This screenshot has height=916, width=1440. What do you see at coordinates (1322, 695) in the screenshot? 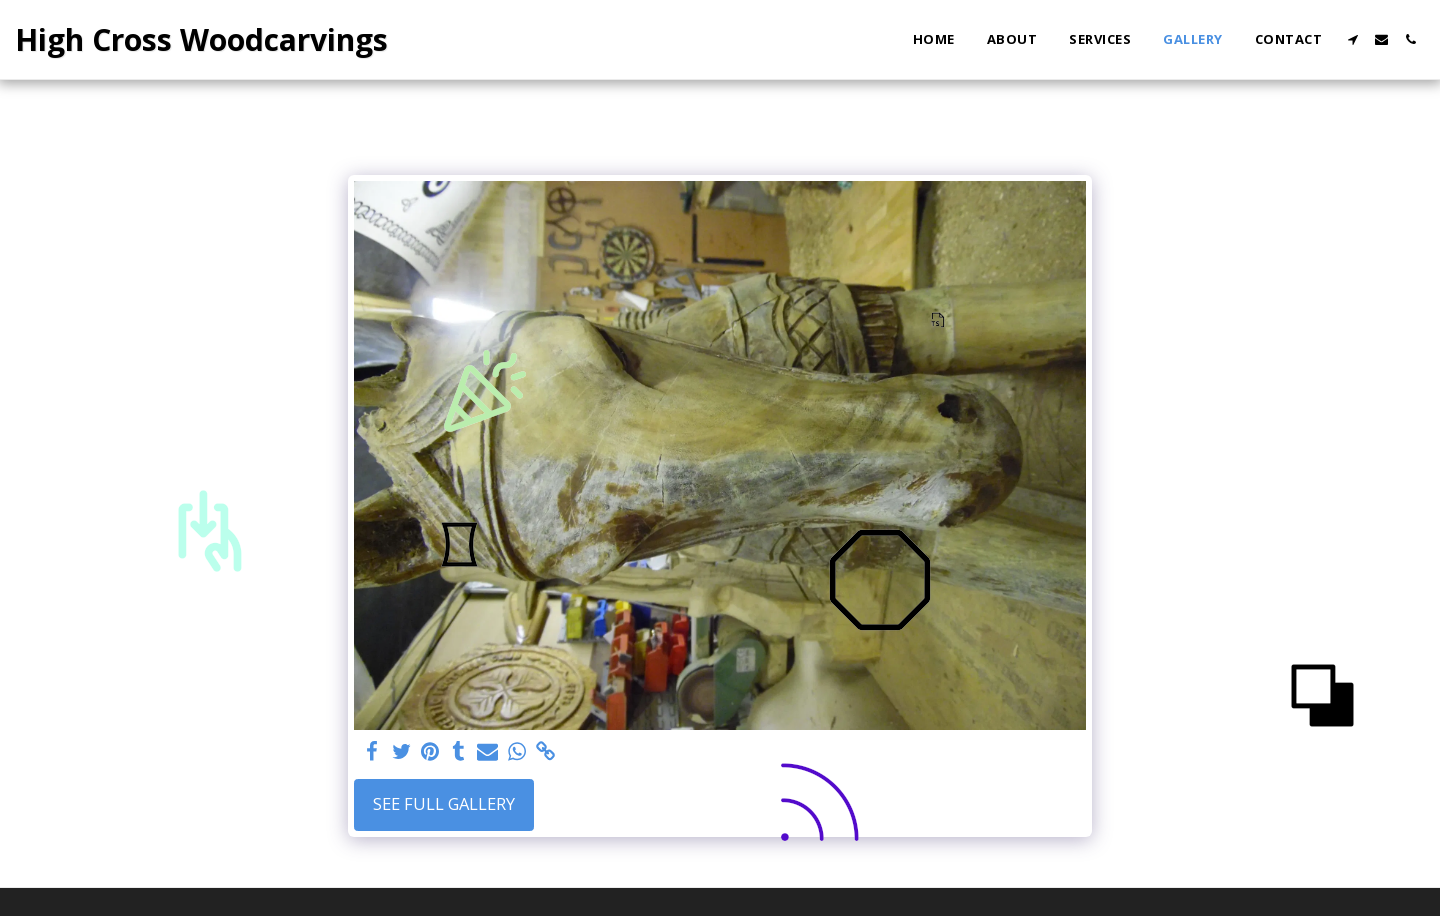
I see `subtract or remove a layer from selection` at bounding box center [1322, 695].